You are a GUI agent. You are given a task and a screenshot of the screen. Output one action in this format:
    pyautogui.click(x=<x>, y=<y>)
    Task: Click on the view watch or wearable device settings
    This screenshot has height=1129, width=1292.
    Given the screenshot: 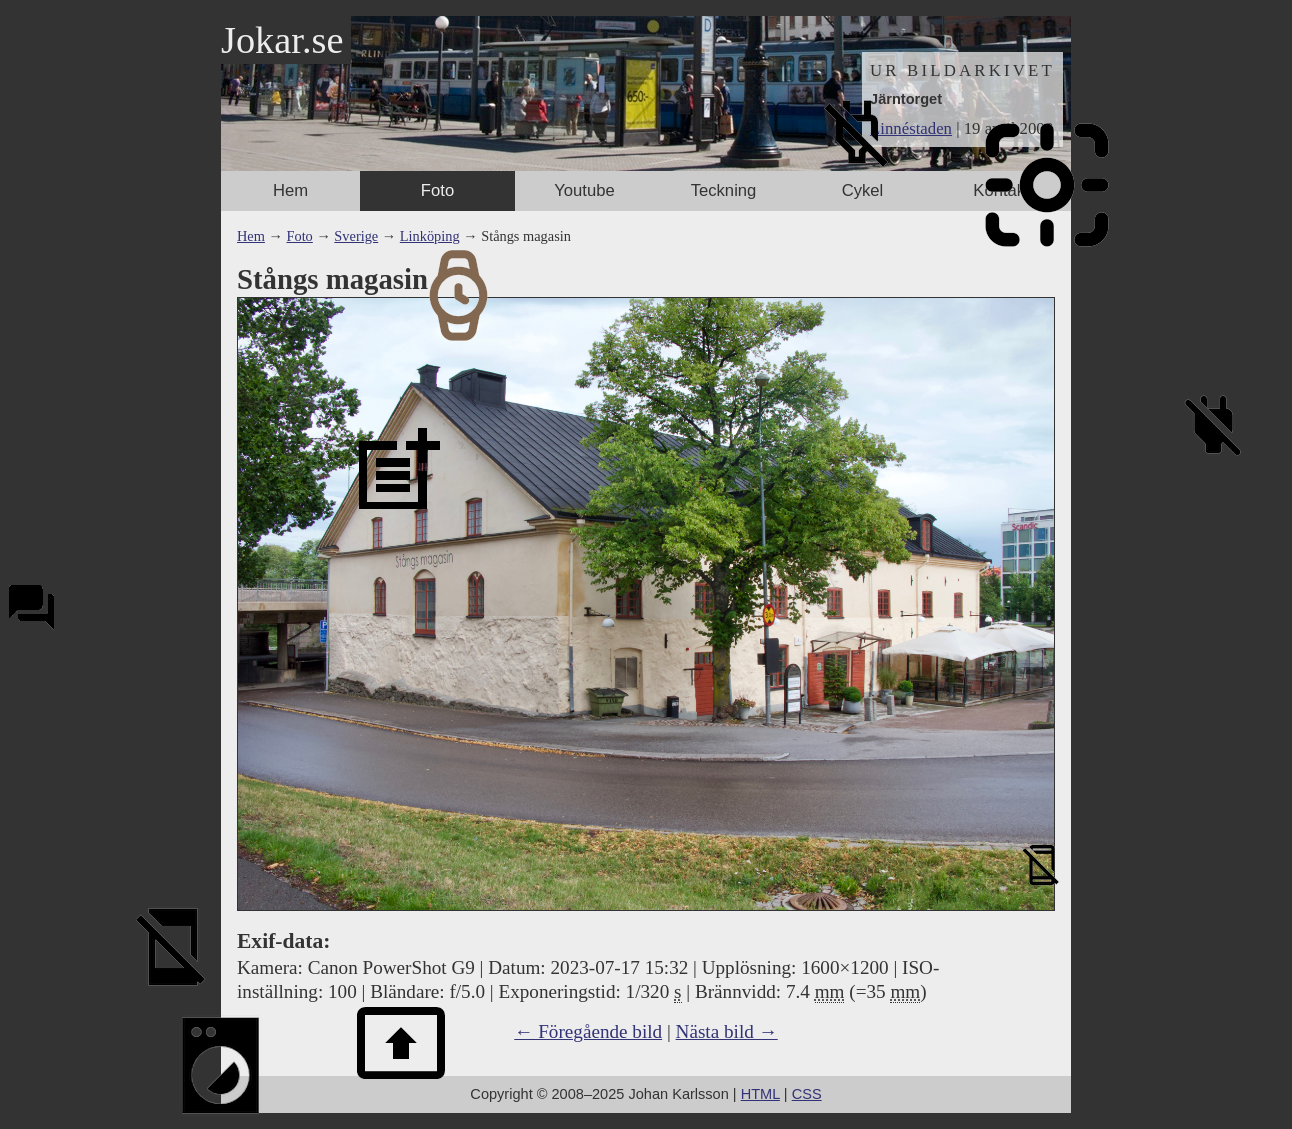 What is the action you would take?
    pyautogui.click(x=458, y=295)
    